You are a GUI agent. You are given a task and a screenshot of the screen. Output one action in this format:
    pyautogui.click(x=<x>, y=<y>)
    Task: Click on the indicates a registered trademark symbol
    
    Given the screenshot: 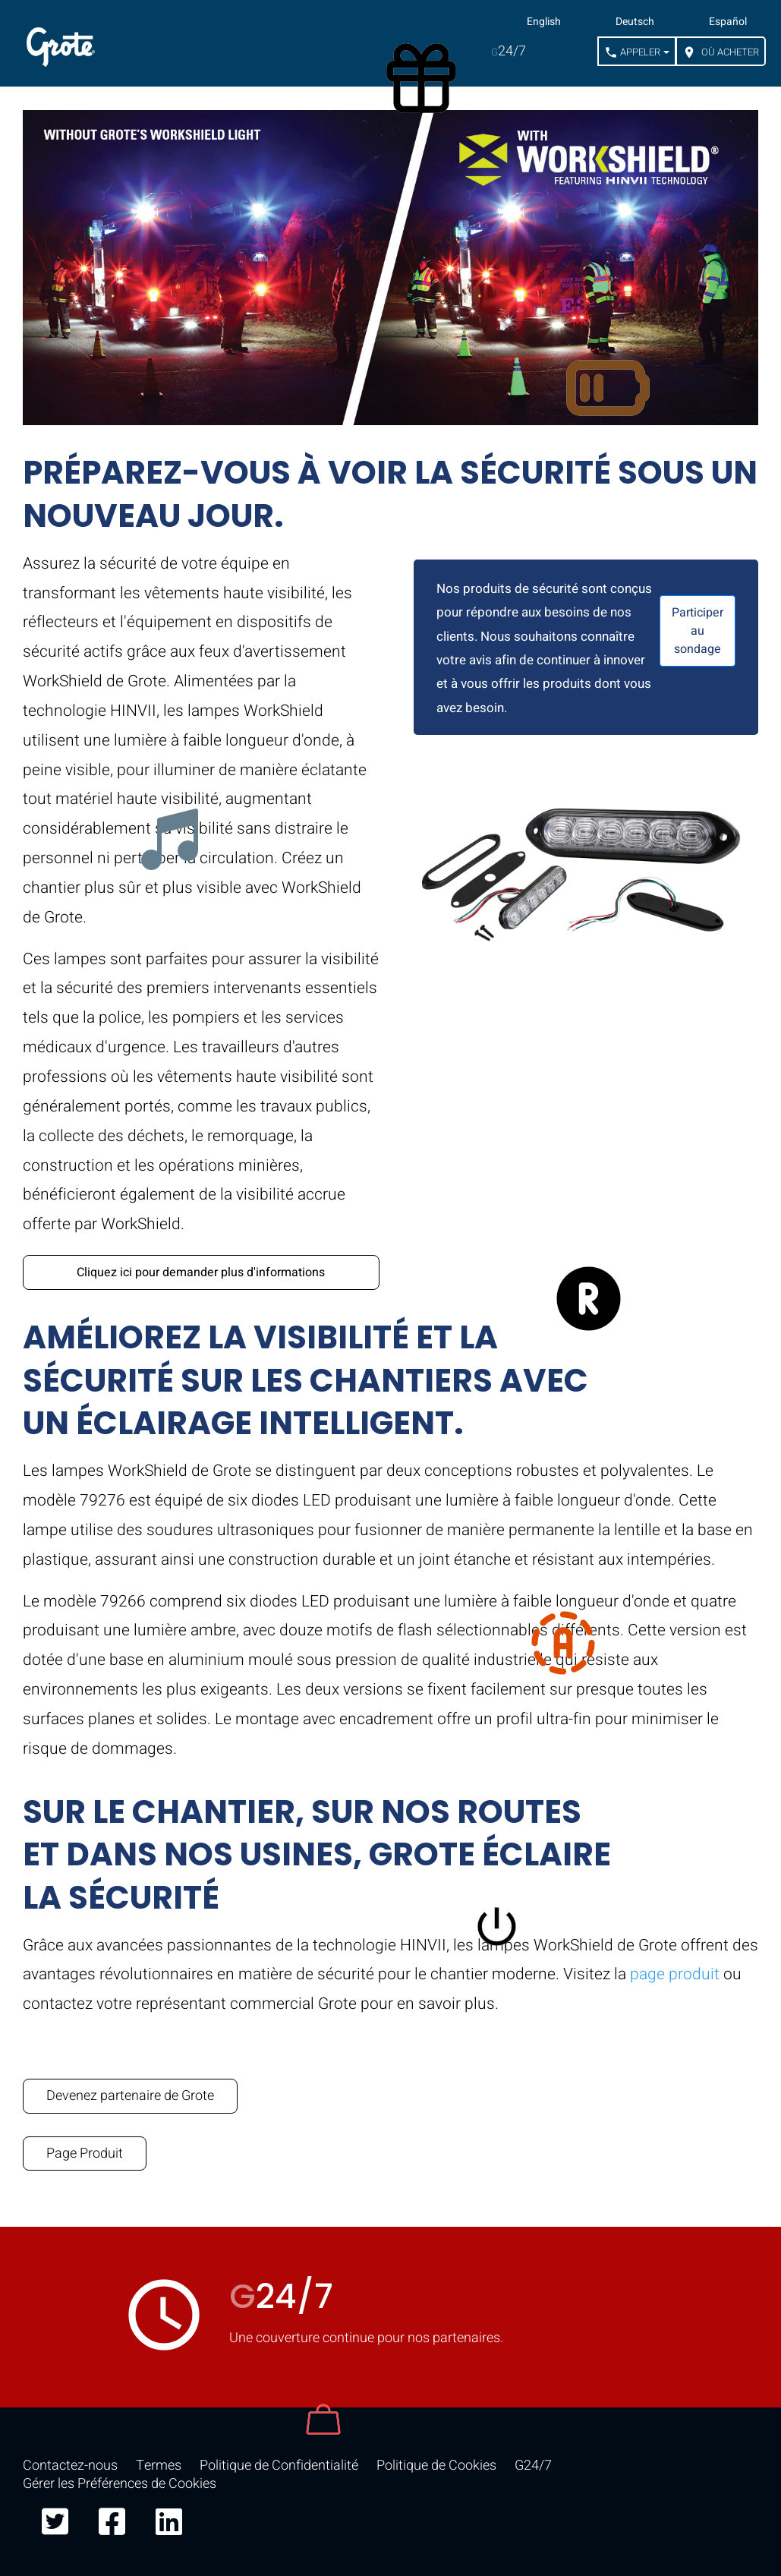 What is the action you would take?
    pyautogui.click(x=588, y=1298)
    